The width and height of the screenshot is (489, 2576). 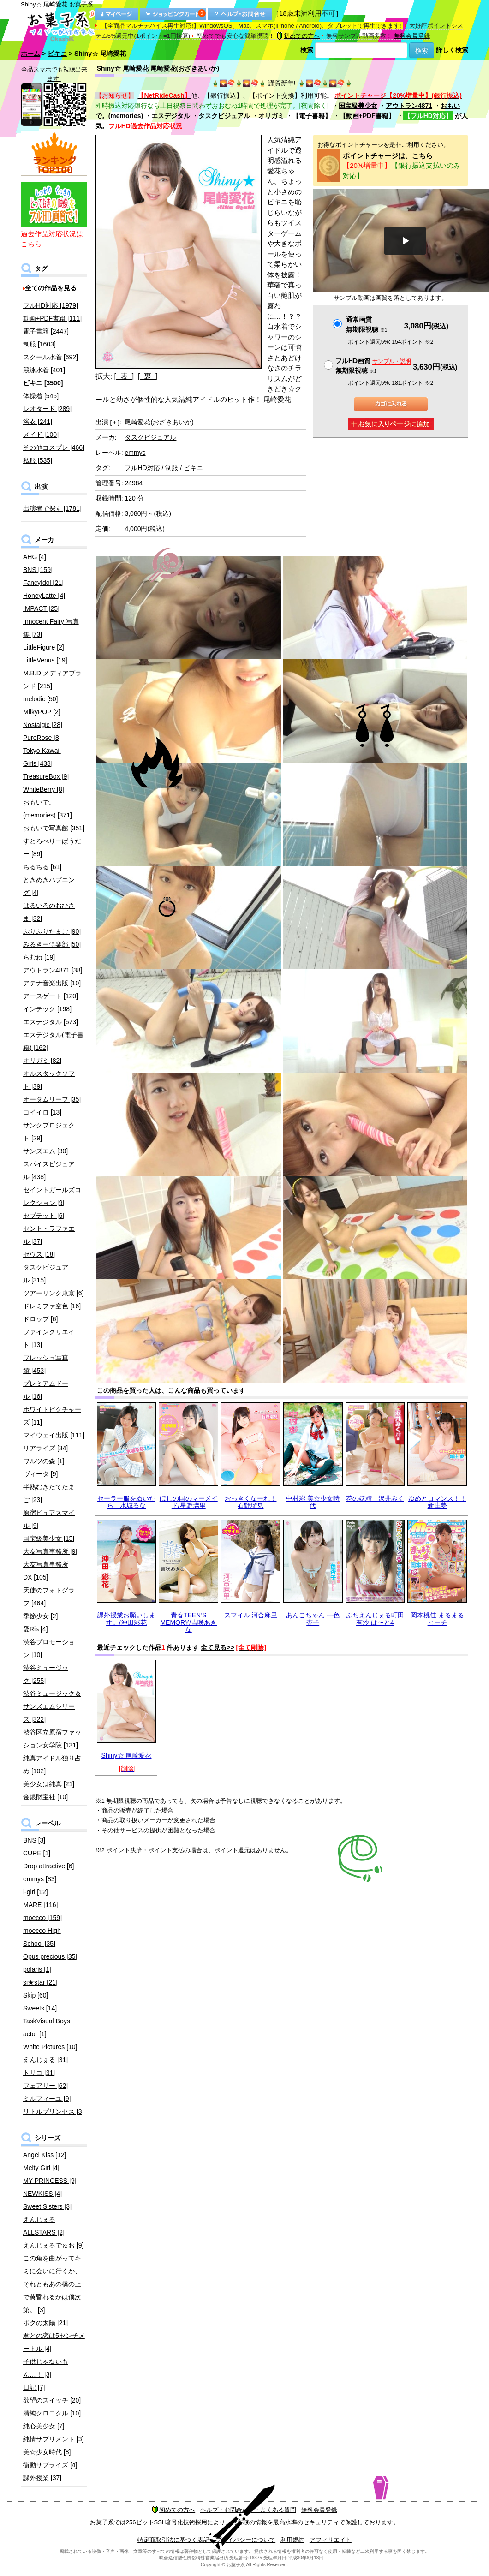 What do you see at coordinates (360, 1858) in the screenshot?
I see `hunting bolas weapon item in game inventory` at bounding box center [360, 1858].